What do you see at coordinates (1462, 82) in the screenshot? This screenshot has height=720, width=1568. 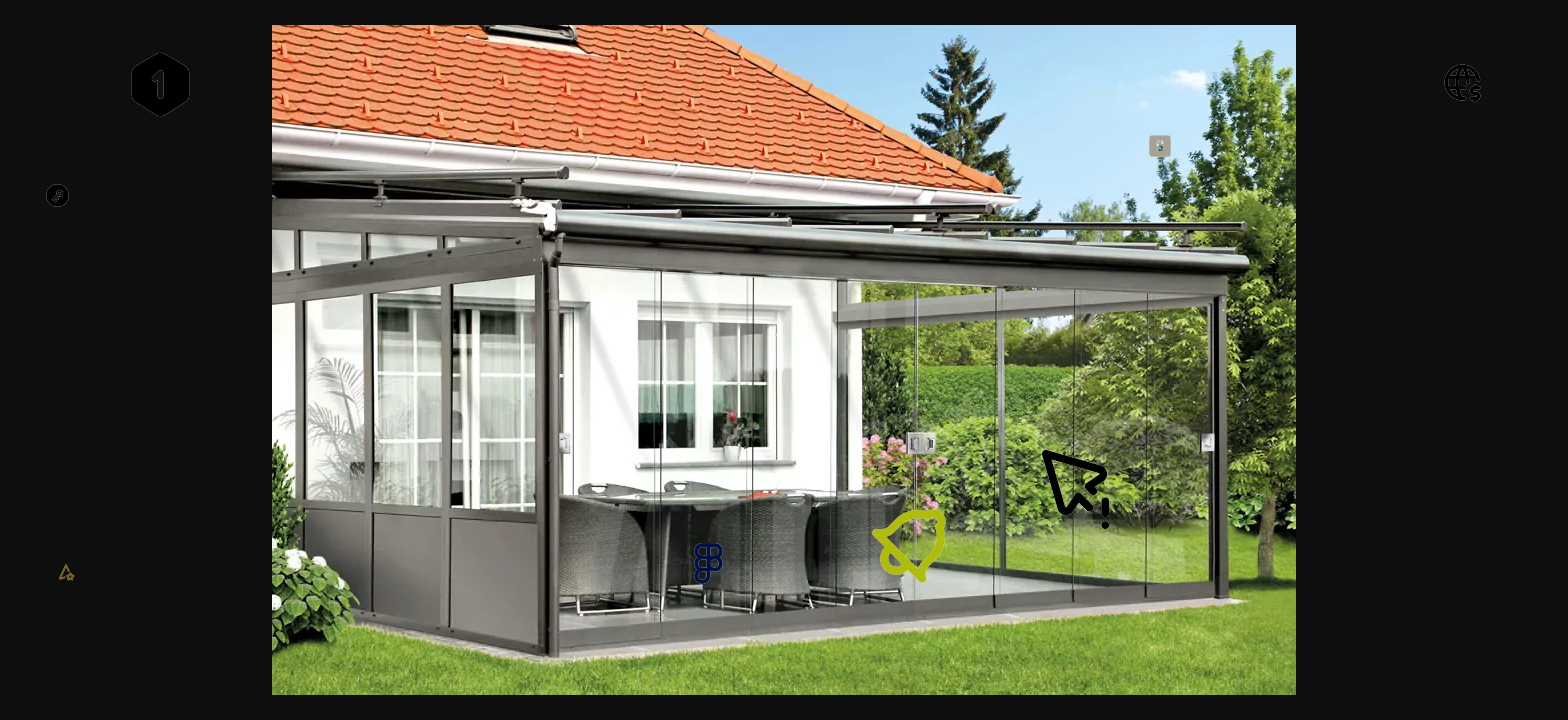 I see `access international currency exchange` at bounding box center [1462, 82].